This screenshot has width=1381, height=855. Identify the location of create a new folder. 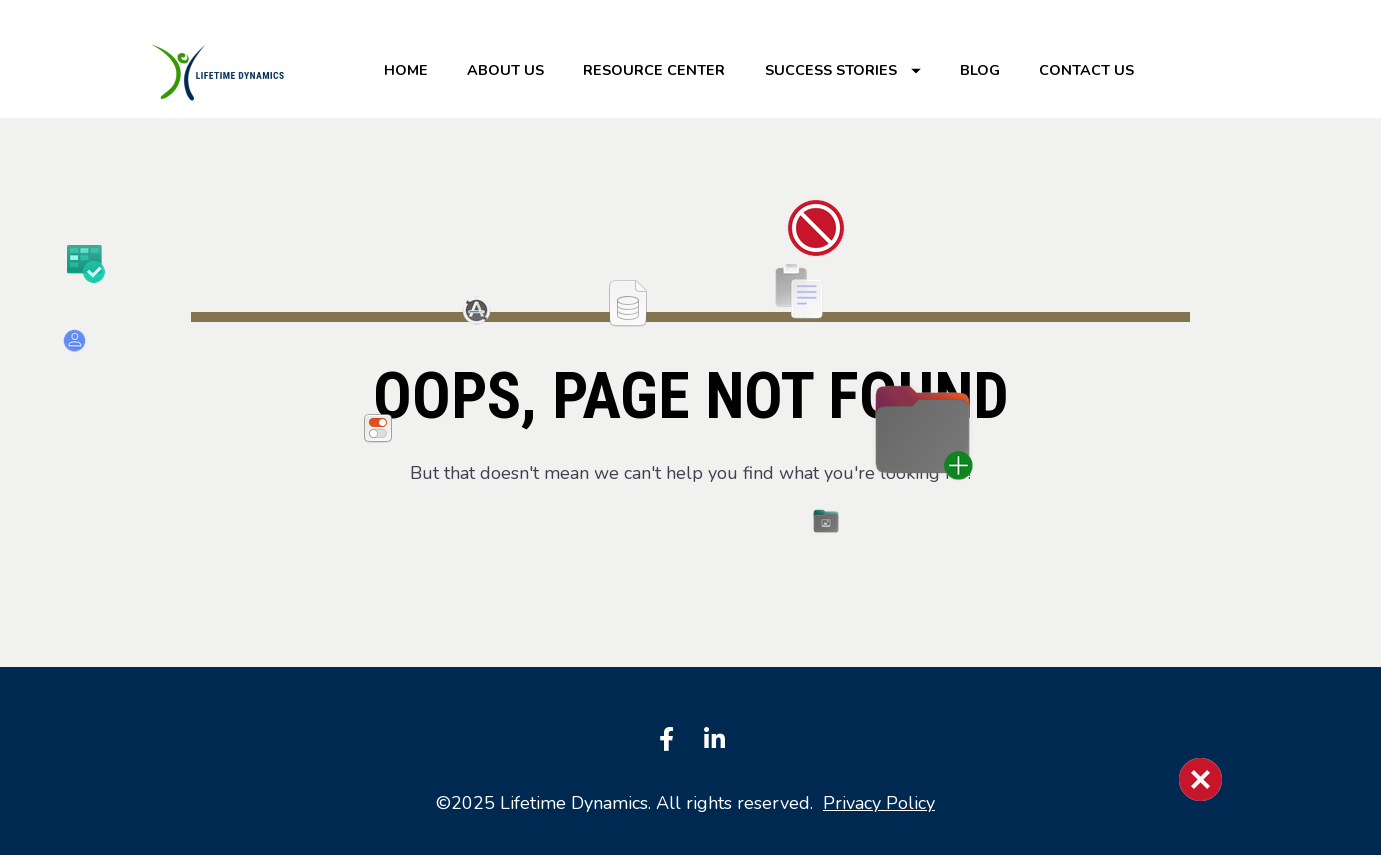
(922, 429).